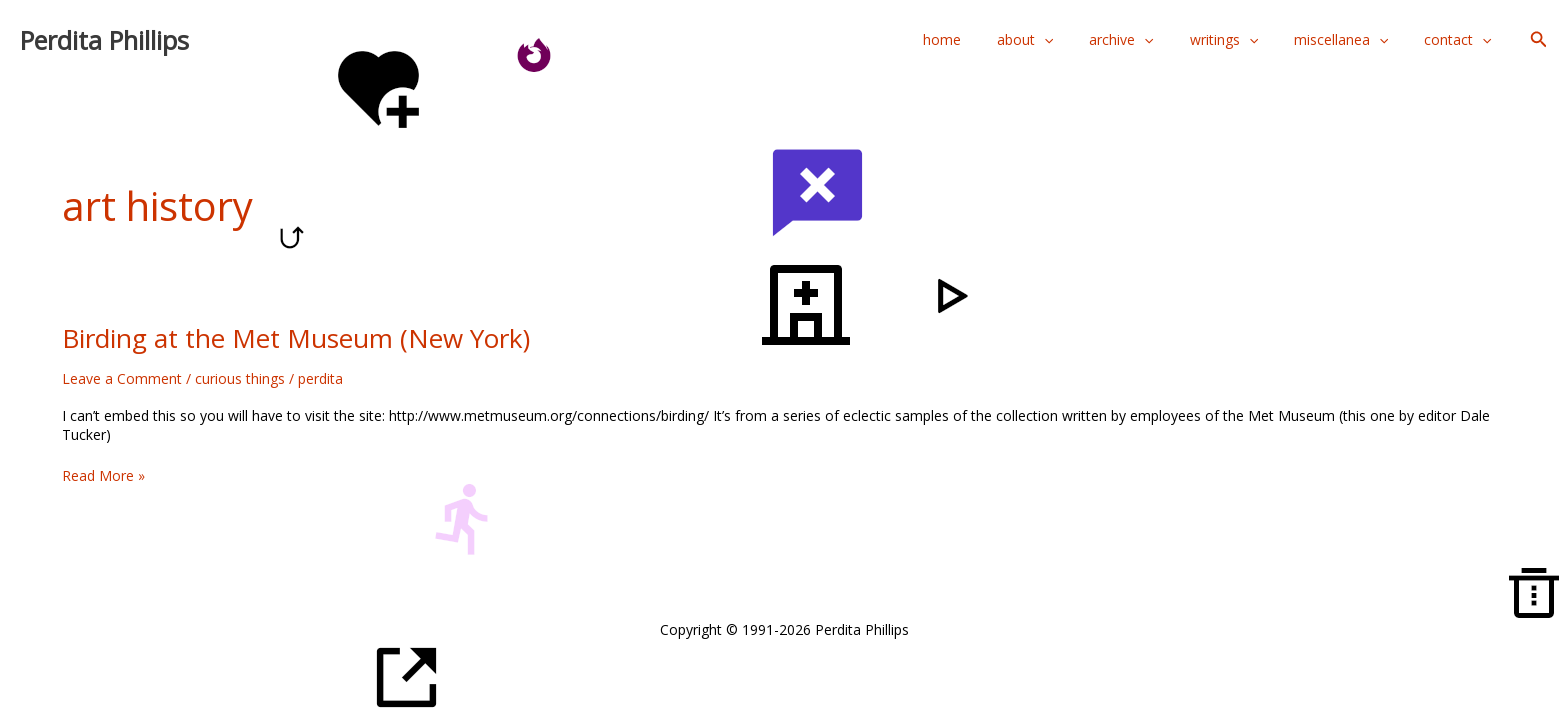  What do you see at coordinates (291, 238) in the screenshot?
I see `redo or repeat last action` at bounding box center [291, 238].